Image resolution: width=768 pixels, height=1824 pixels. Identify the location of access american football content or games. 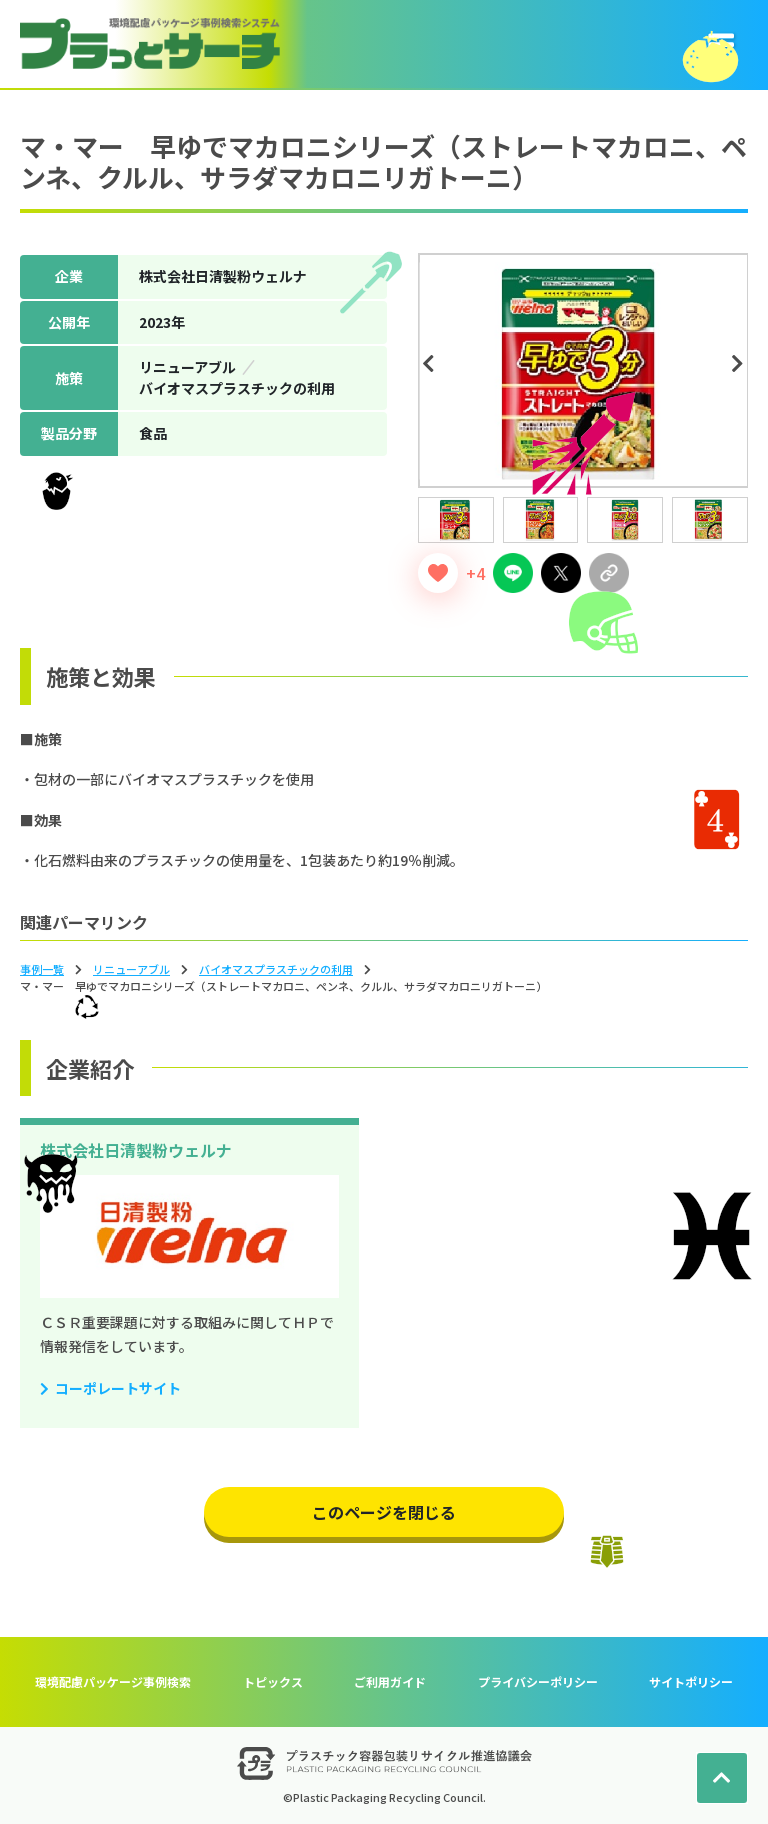
(603, 622).